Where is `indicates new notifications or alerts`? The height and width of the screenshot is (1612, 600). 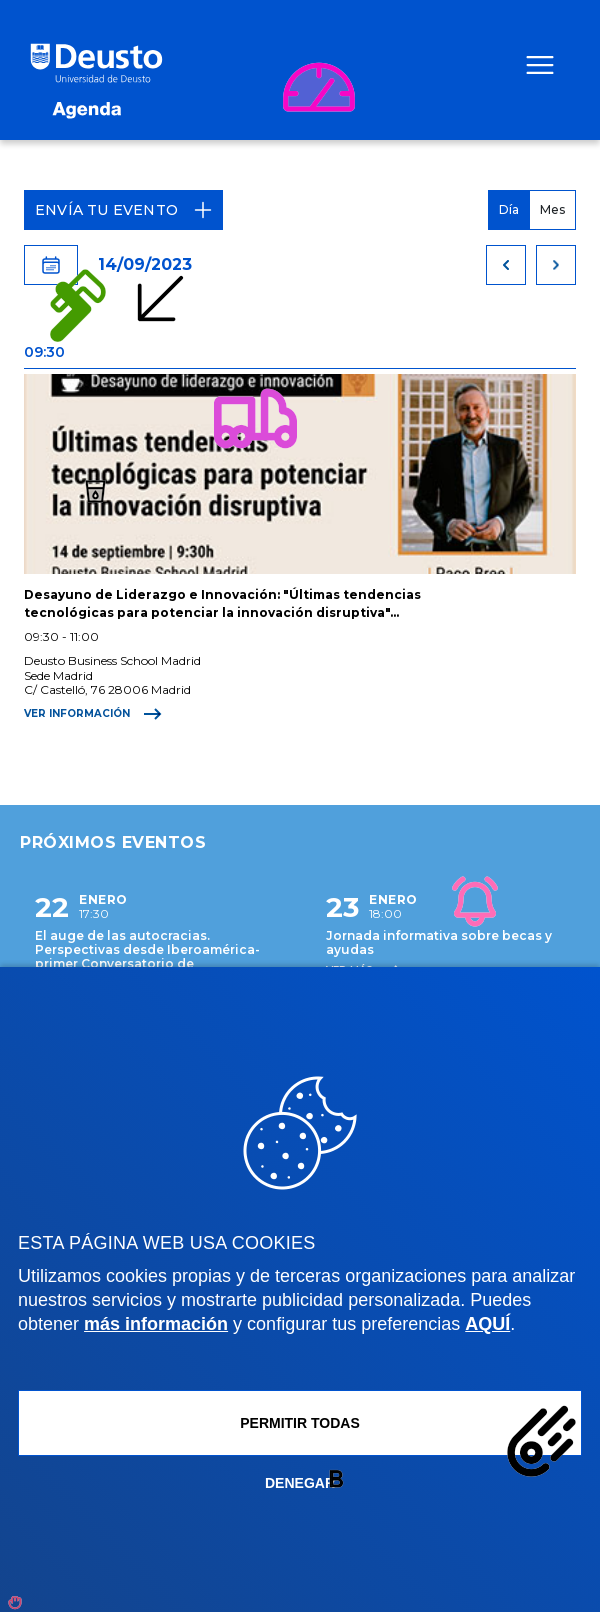 indicates new notifications or alerts is located at coordinates (475, 902).